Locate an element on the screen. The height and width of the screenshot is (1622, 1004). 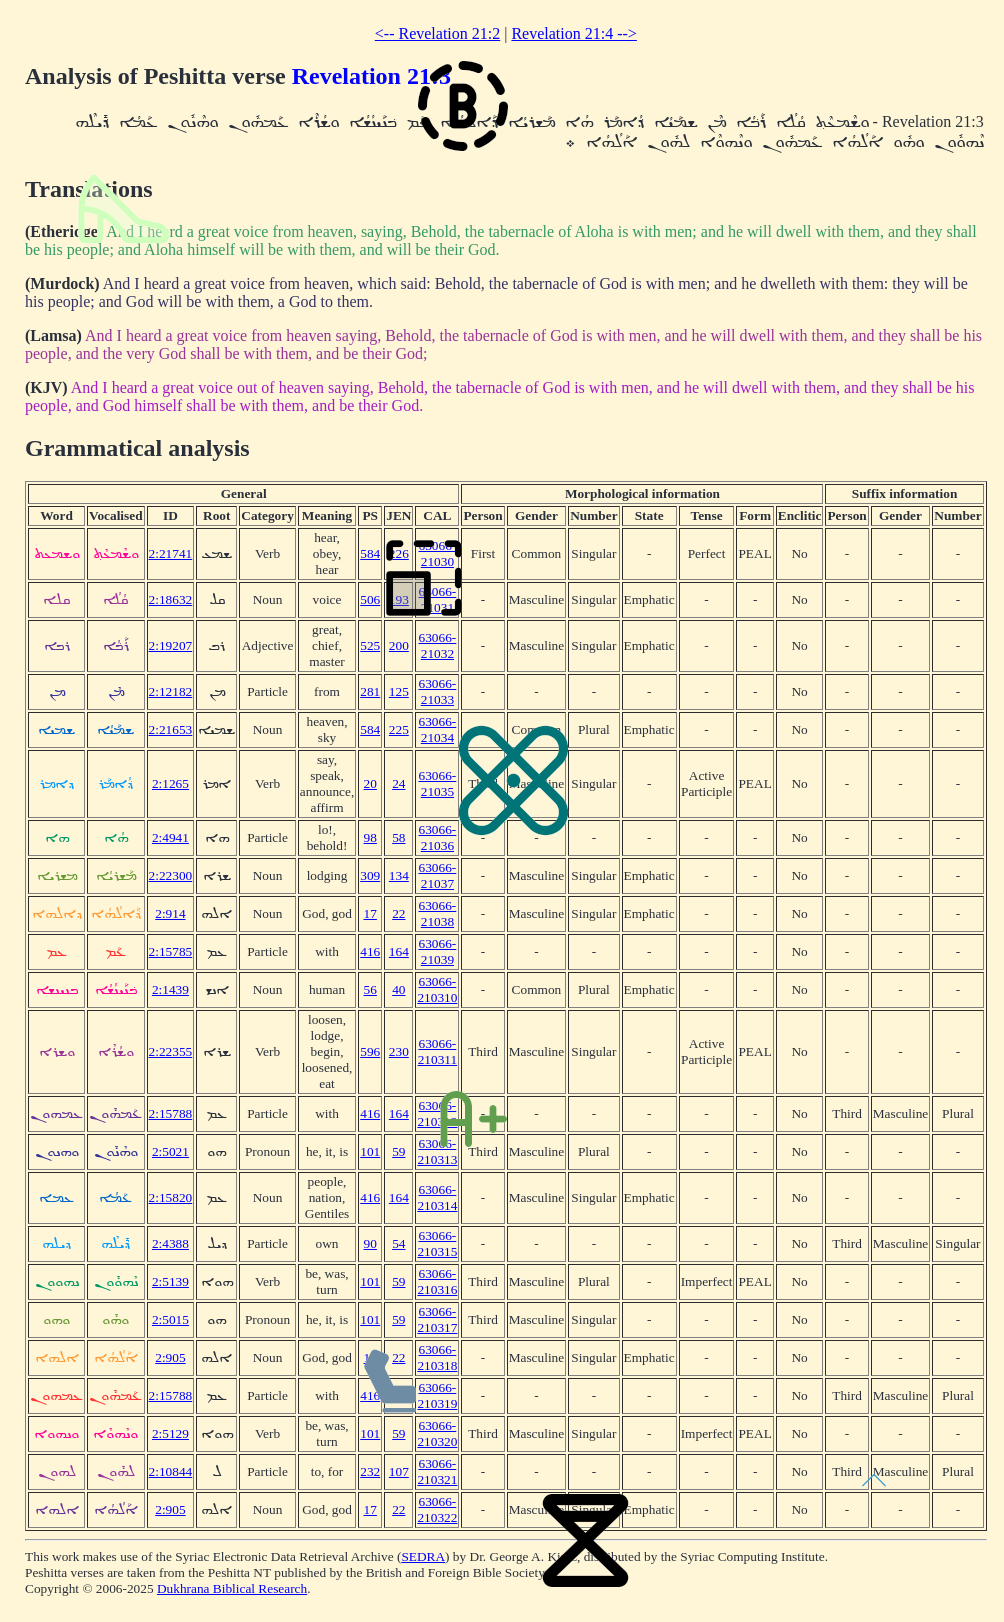
browse women's footwear category is located at coordinates (119, 212).